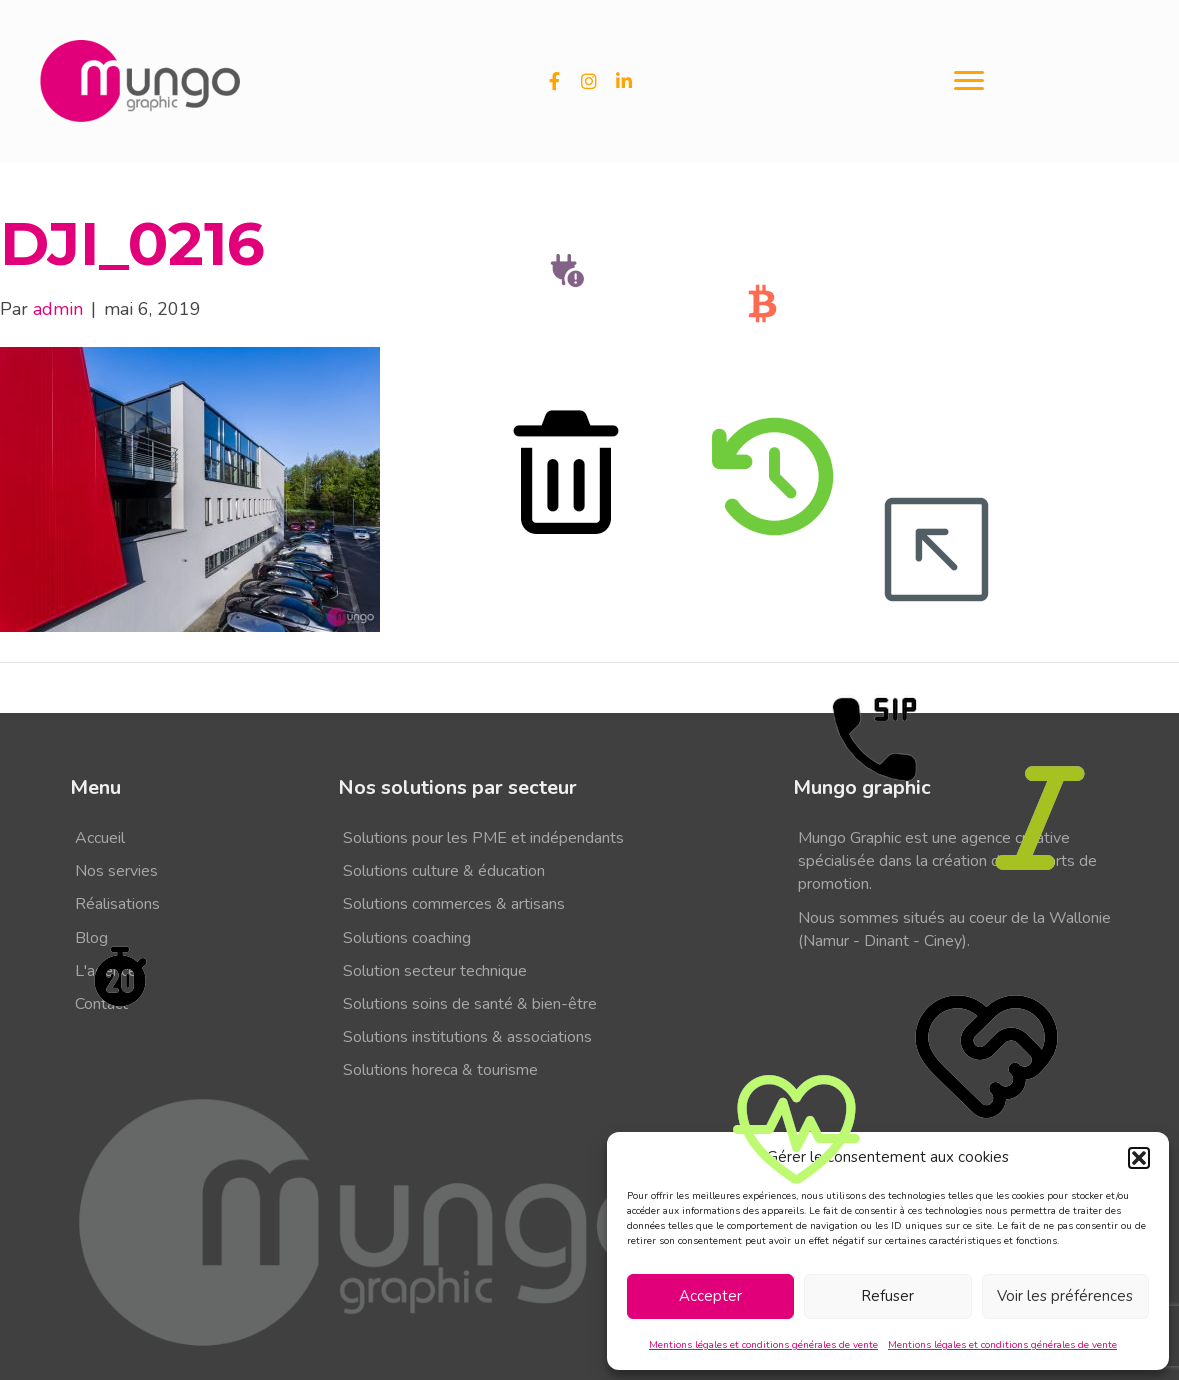 This screenshot has height=1380, width=1179. I want to click on indicates a power connection error or issue, so click(565, 270).